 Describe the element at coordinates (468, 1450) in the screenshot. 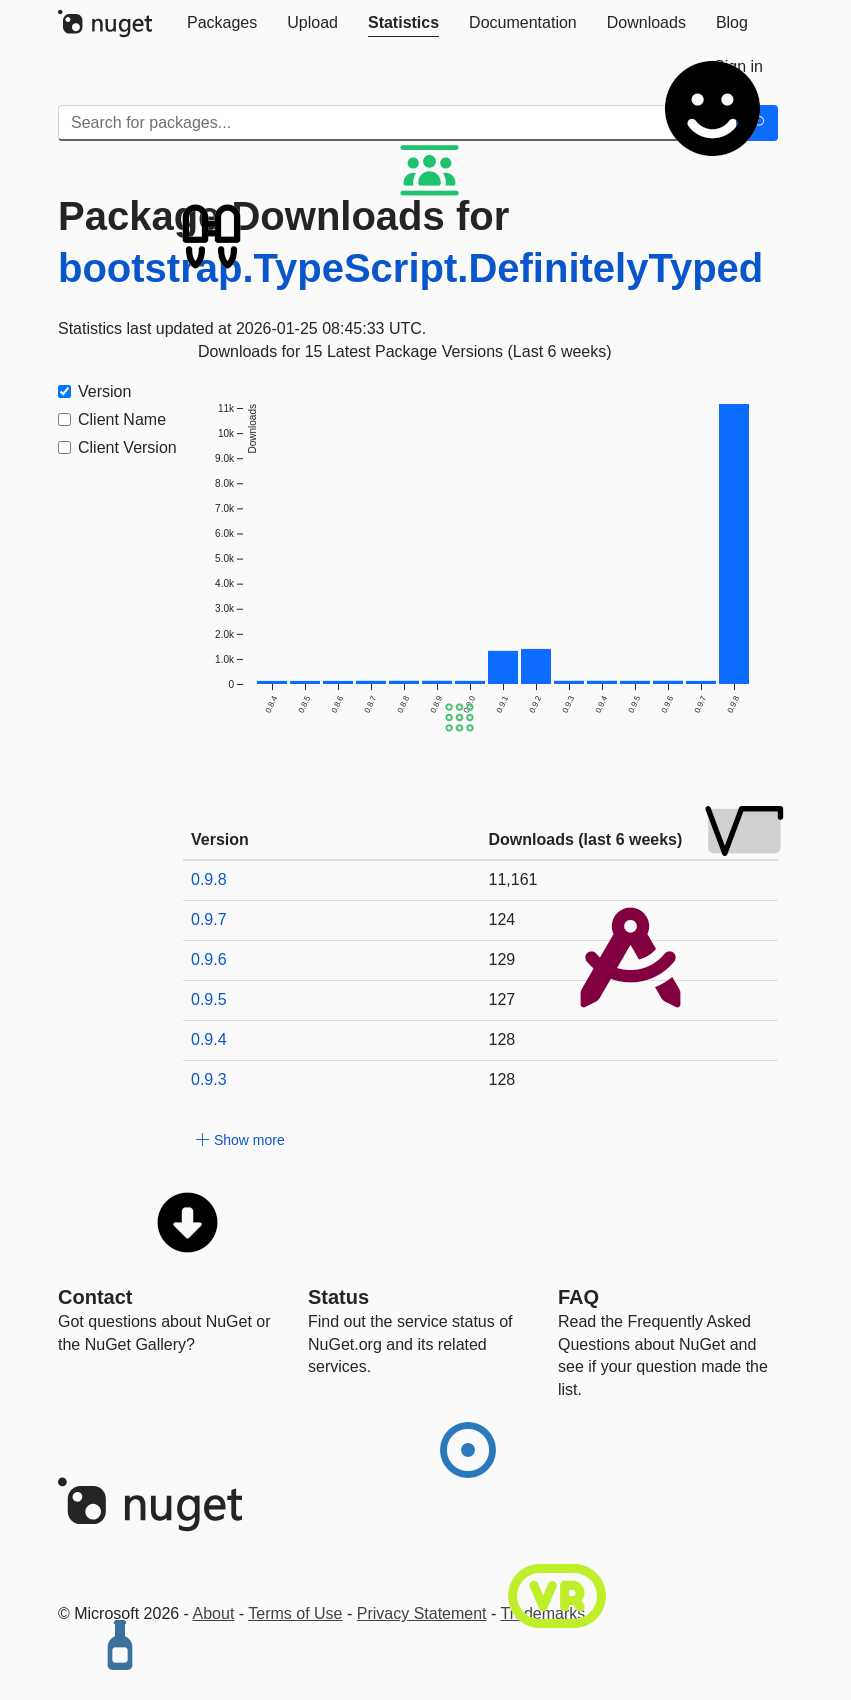

I see `start recording audio or video` at that location.